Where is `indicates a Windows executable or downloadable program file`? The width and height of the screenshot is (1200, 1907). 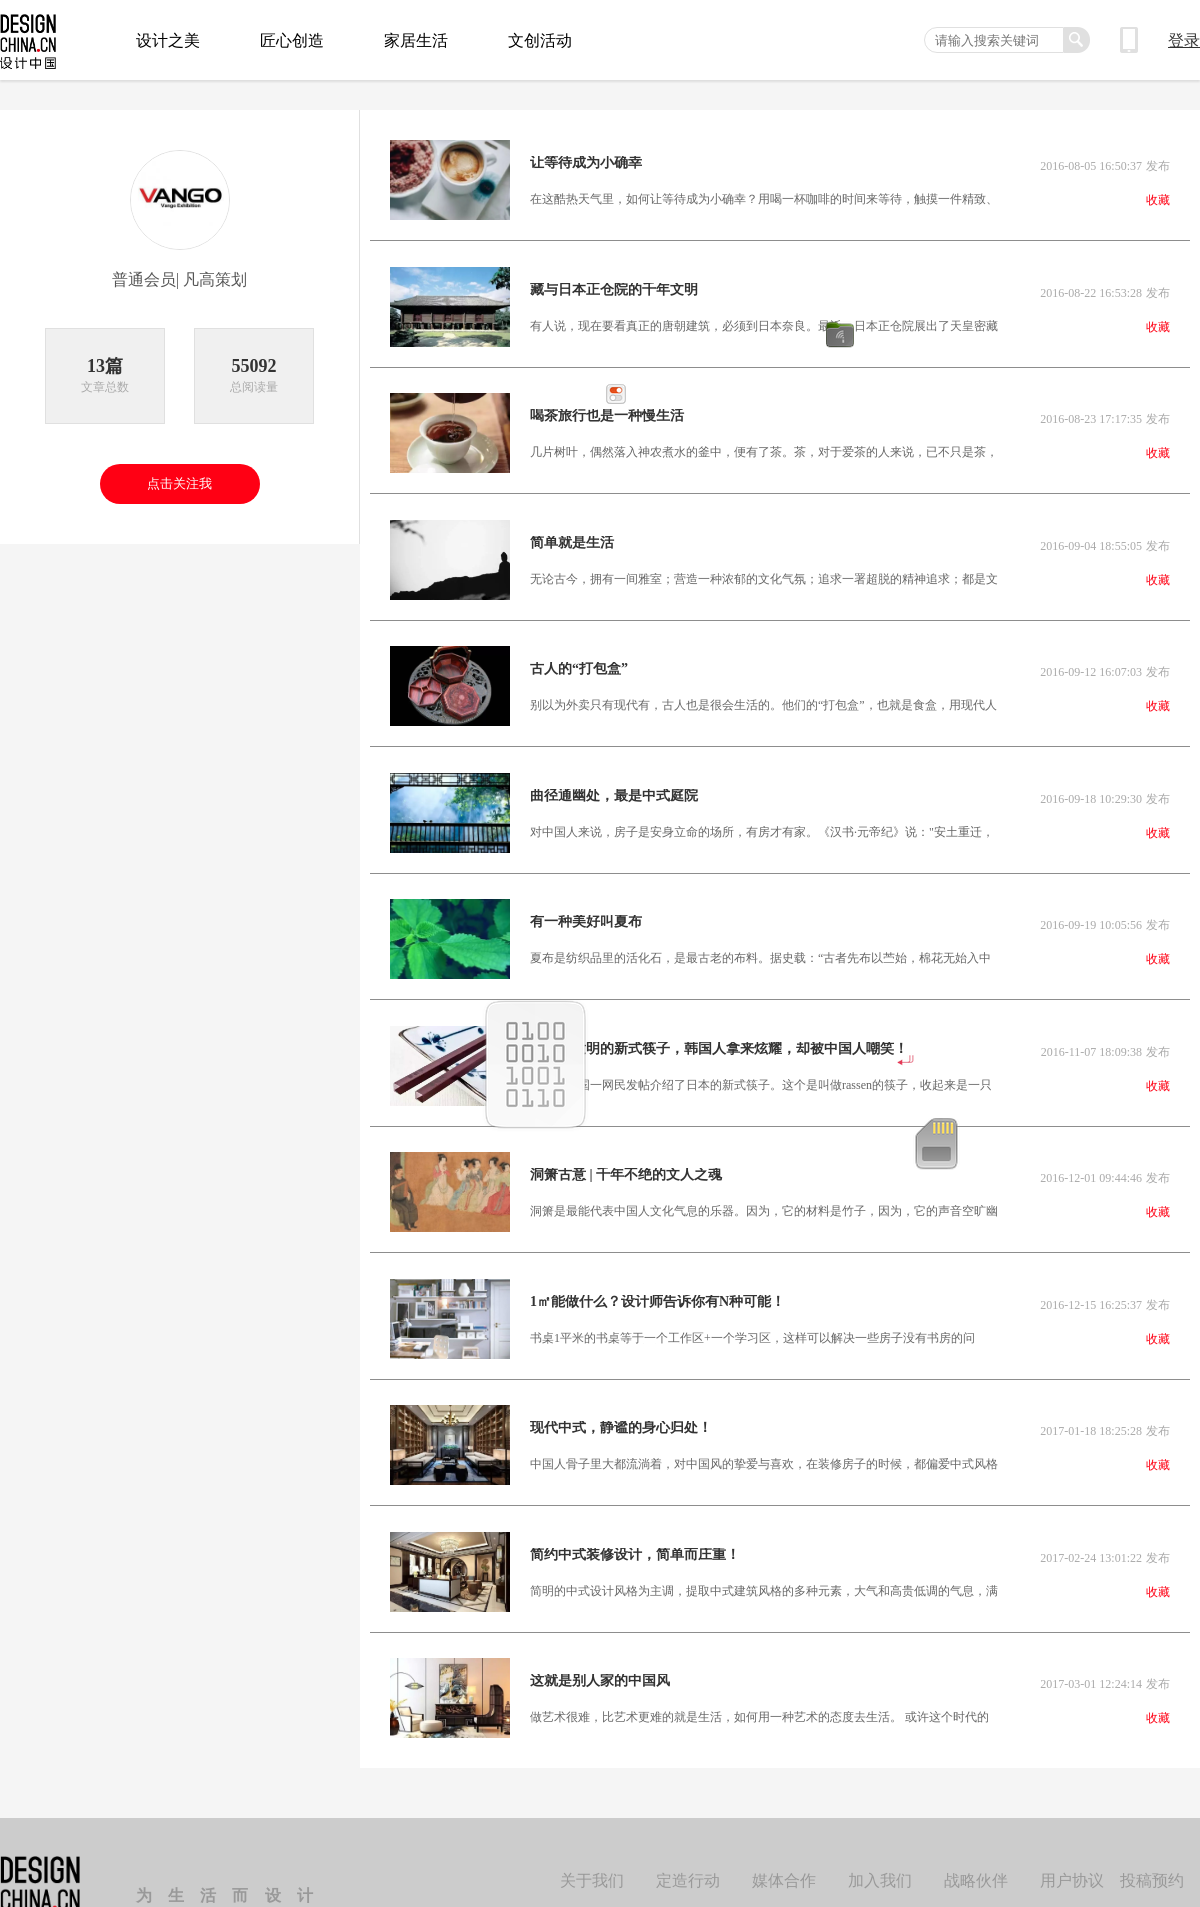
indicates a Windows executable or downloadable program file is located at coordinates (535, 1064).